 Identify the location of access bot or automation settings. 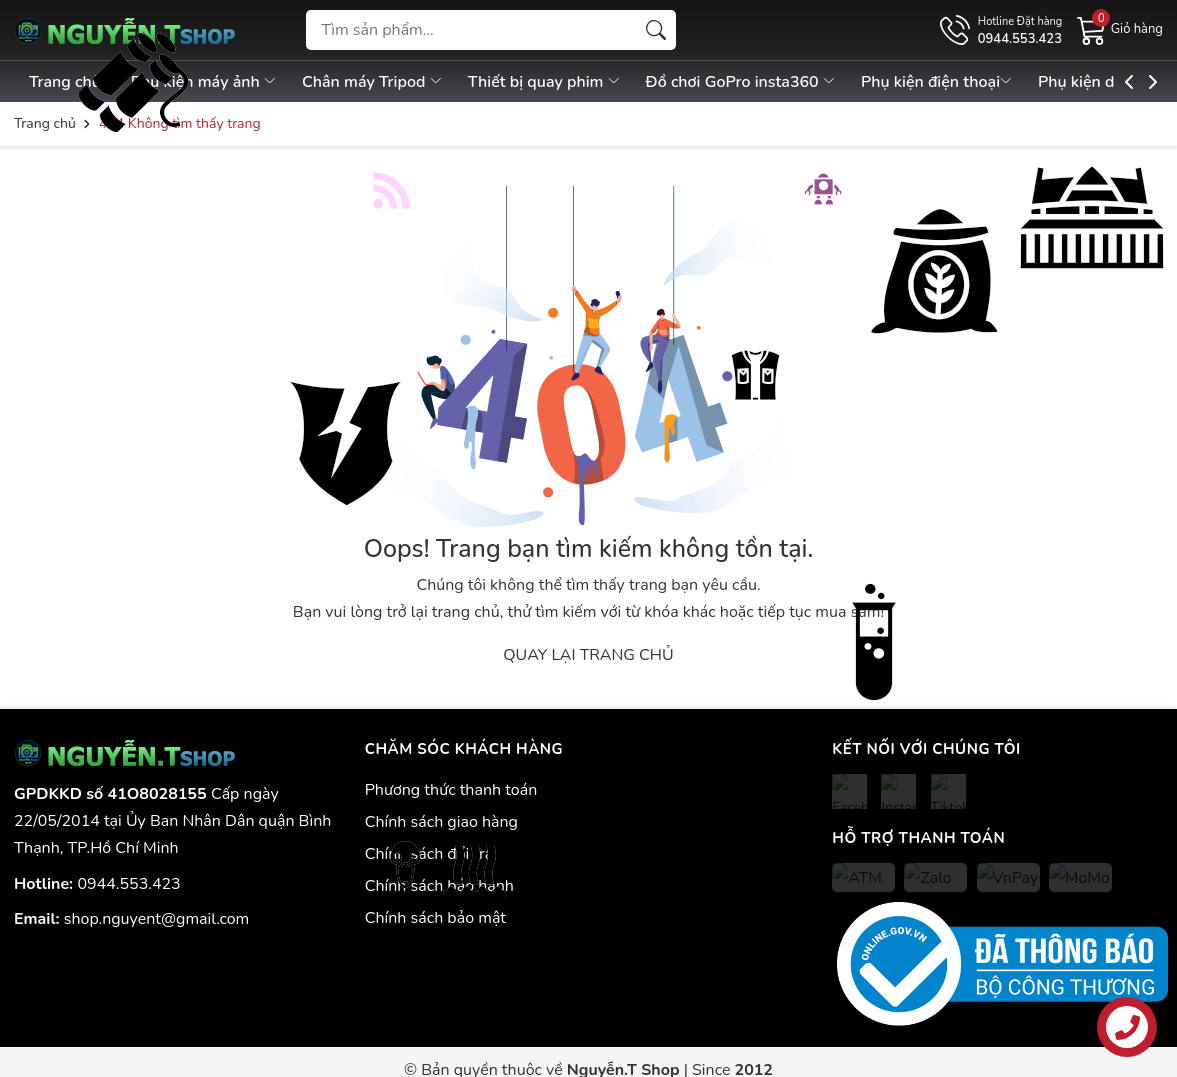
(823, 189).